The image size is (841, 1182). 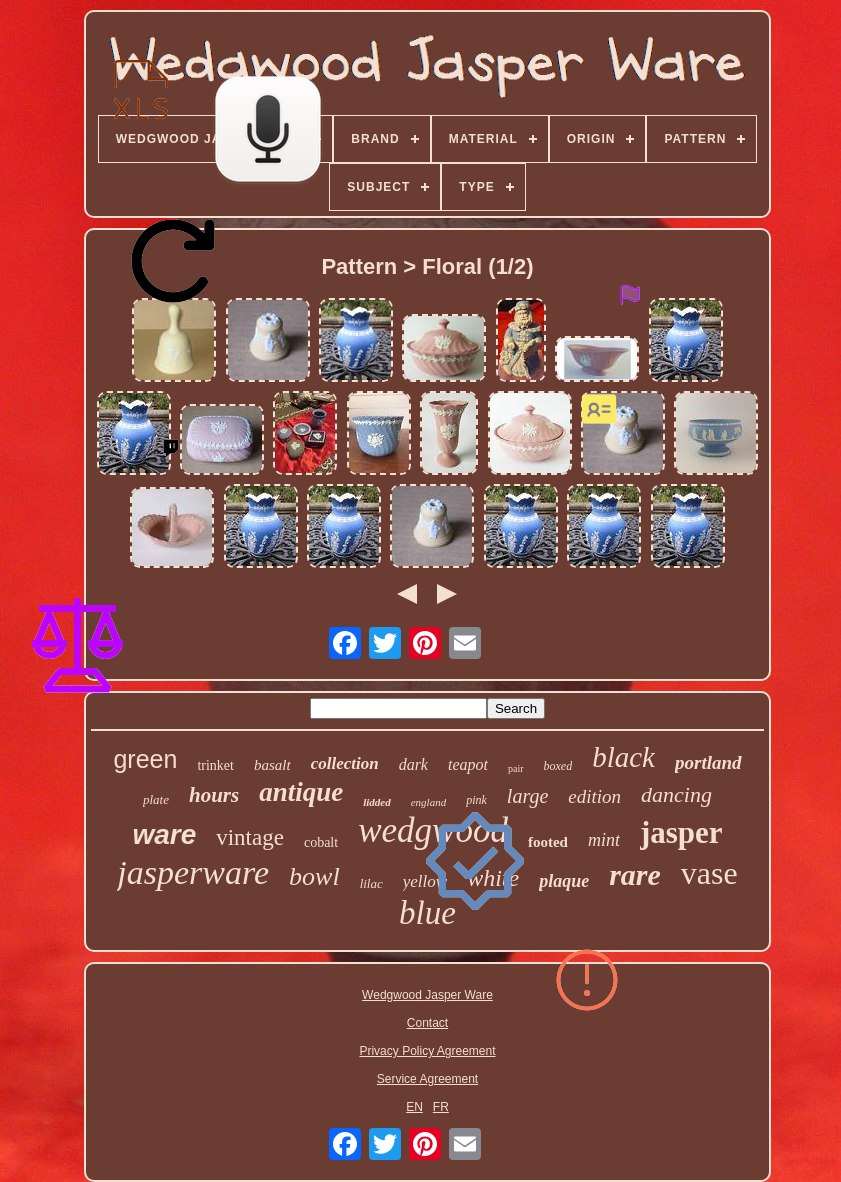 What do you see at coordinates (74, 647) in the screenshot?
I see `view license or legal information` at bounding box center [74, 647].